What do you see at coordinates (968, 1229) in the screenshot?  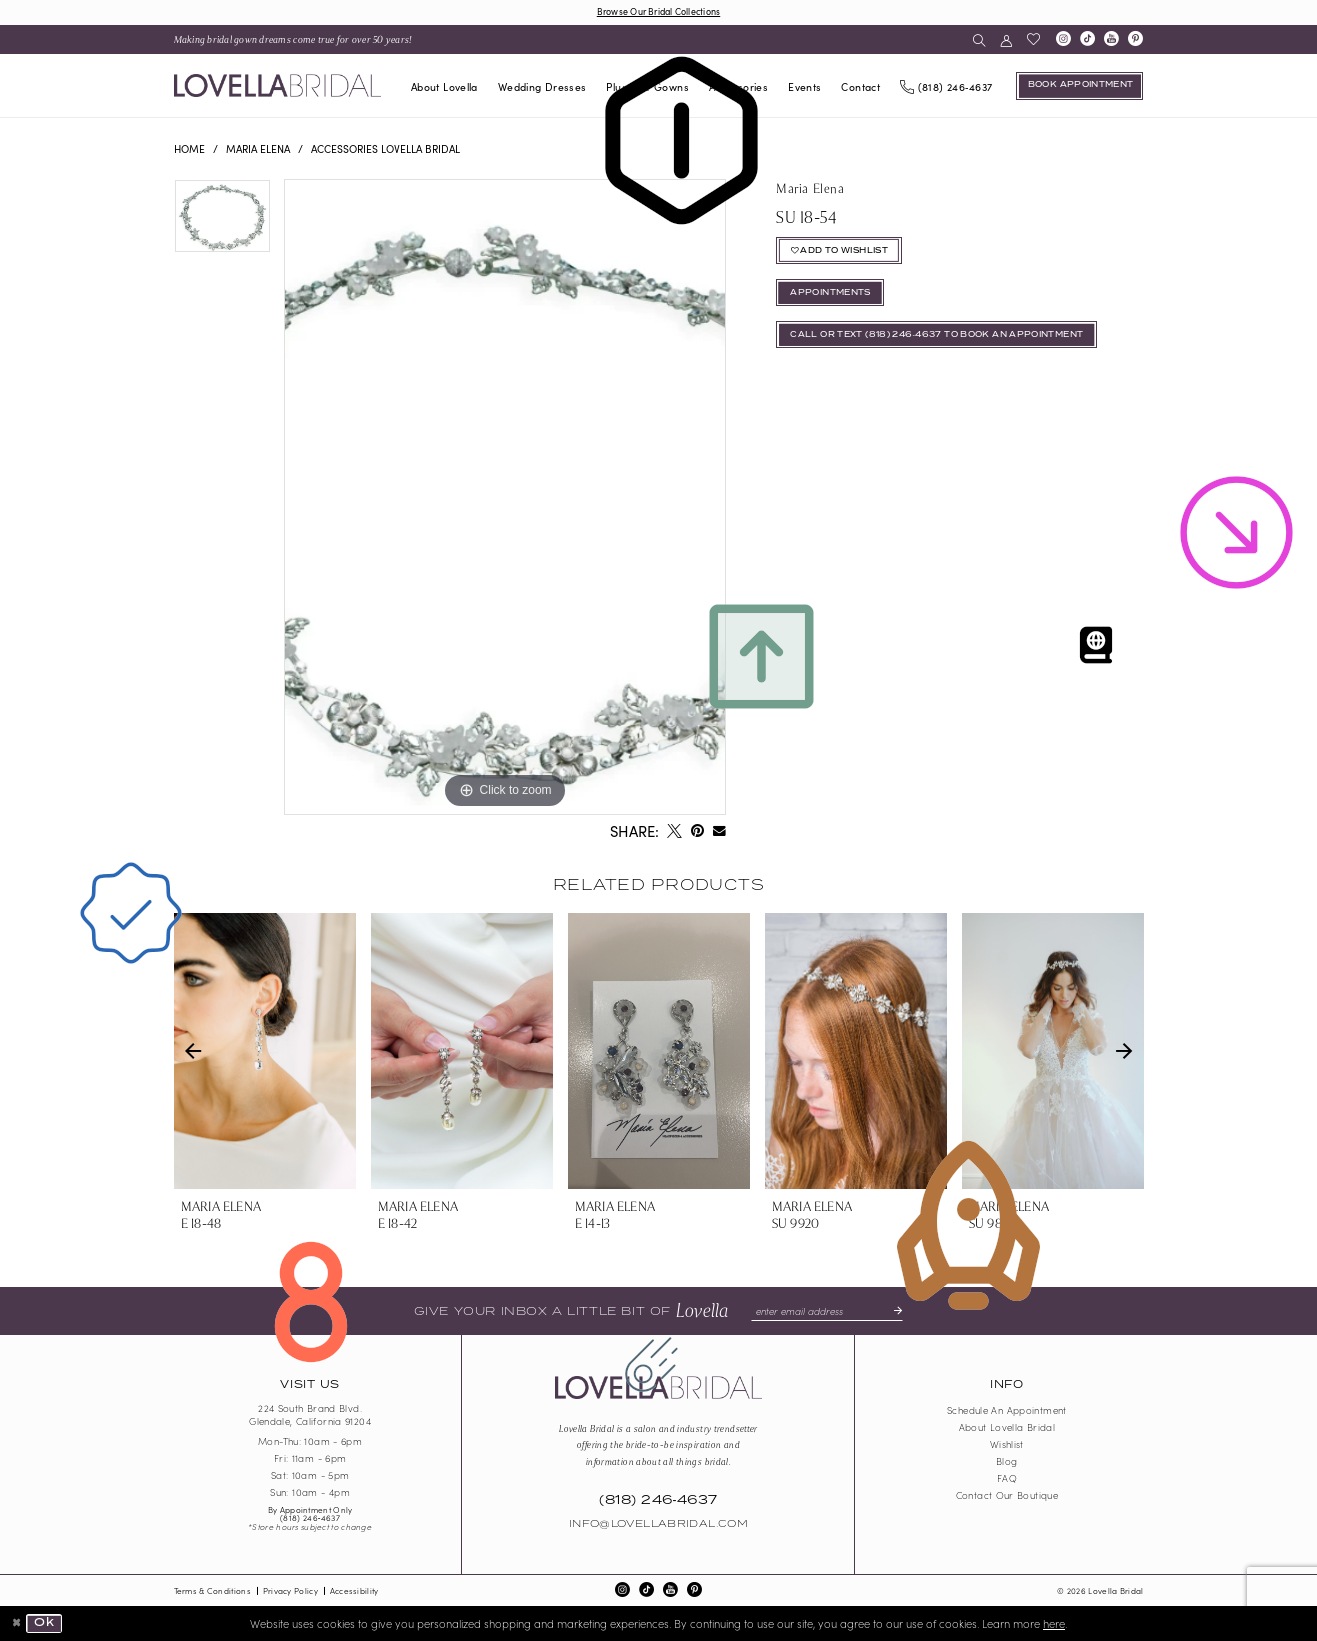 I see `launch or deploy an application` at bounding box center [968, 1229].